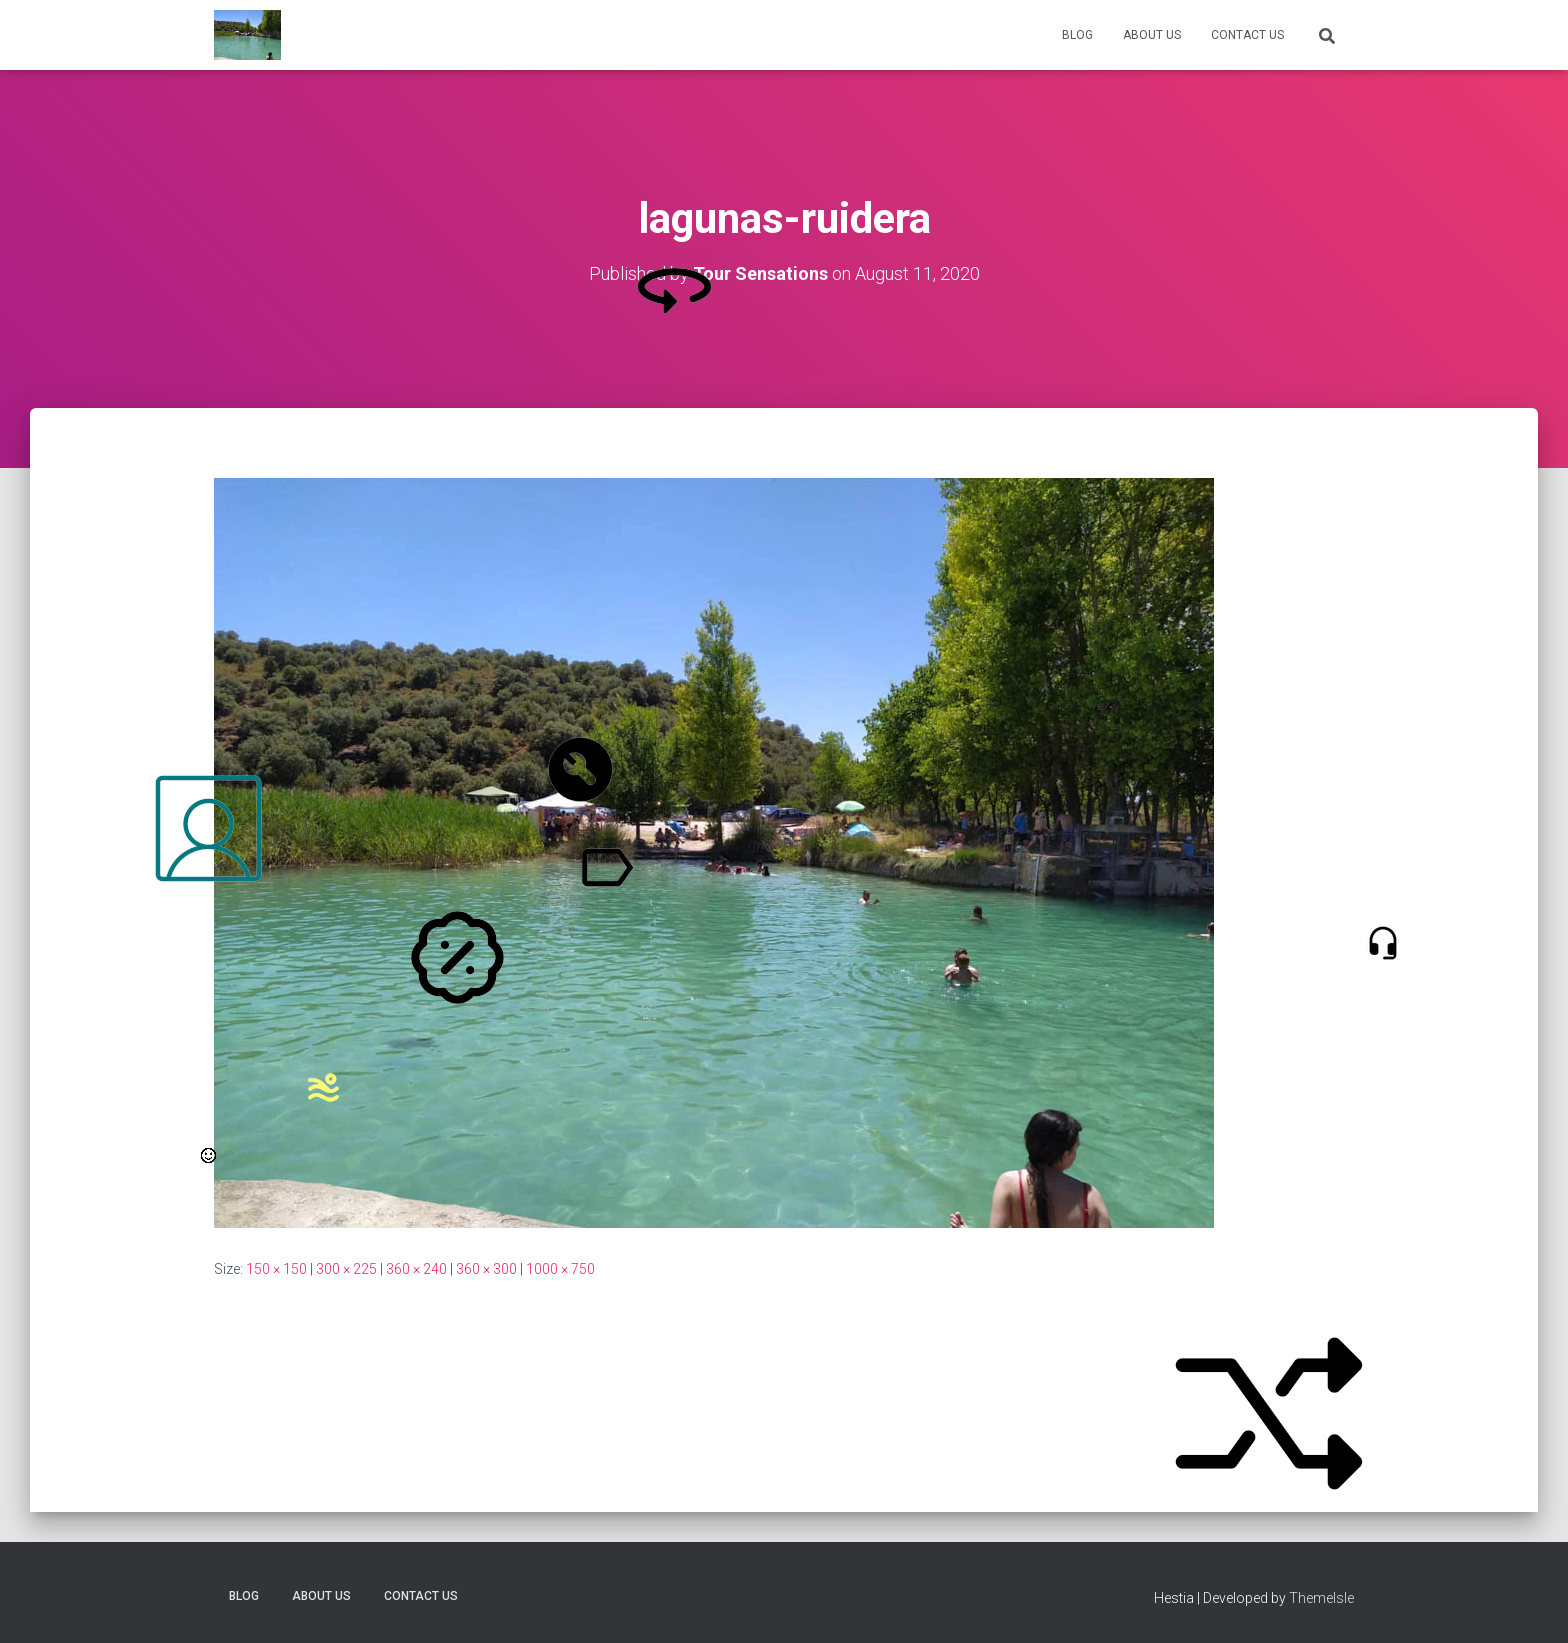  Describe the element at coordinates (208, 1155) in the screenshot. I see `add an emoji or reaction to a message` at that location.